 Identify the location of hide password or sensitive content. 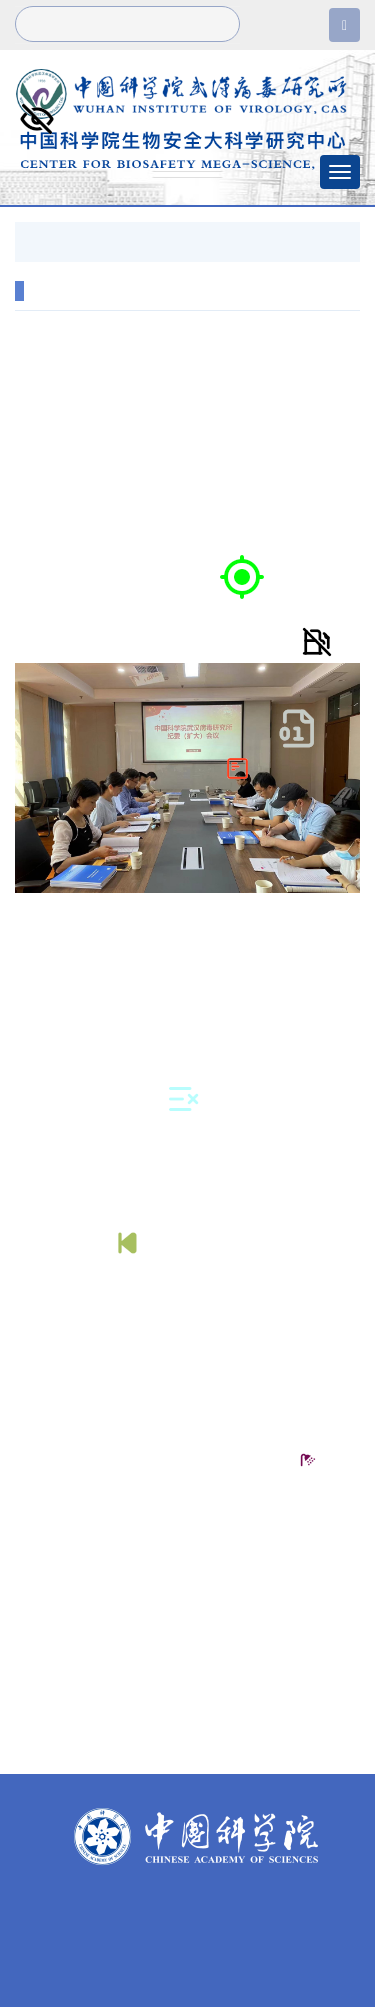
(37, 119).